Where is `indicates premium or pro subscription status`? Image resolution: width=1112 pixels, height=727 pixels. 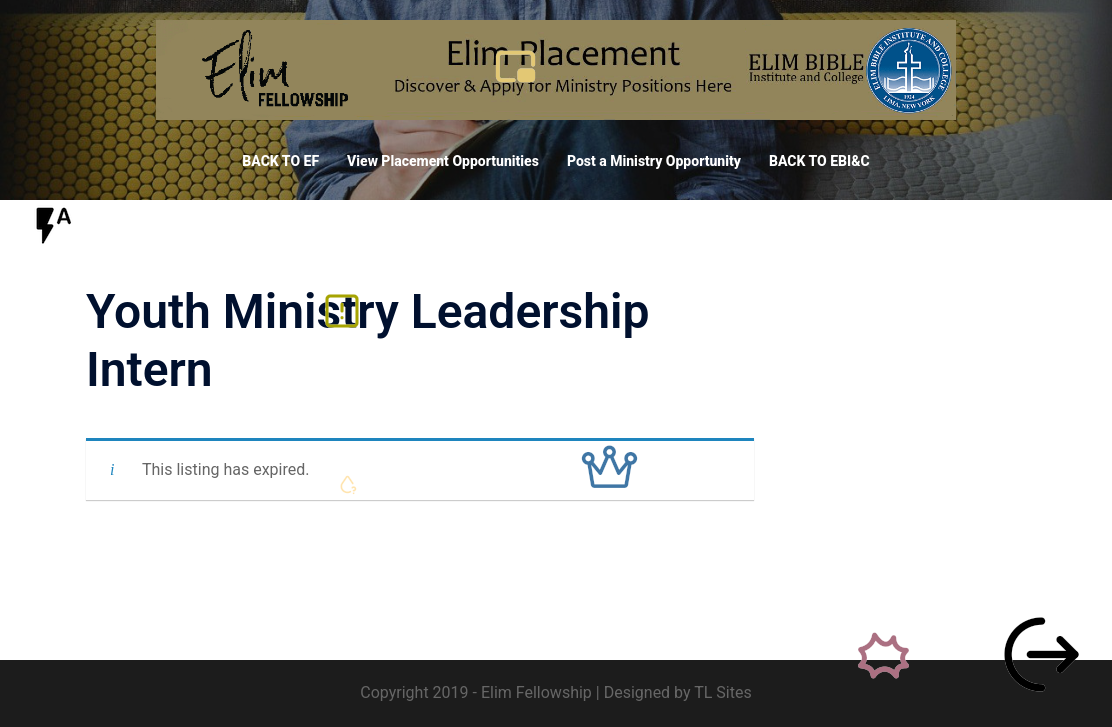
indicates premium or pro subscription status is located at coordinates (609, 469).